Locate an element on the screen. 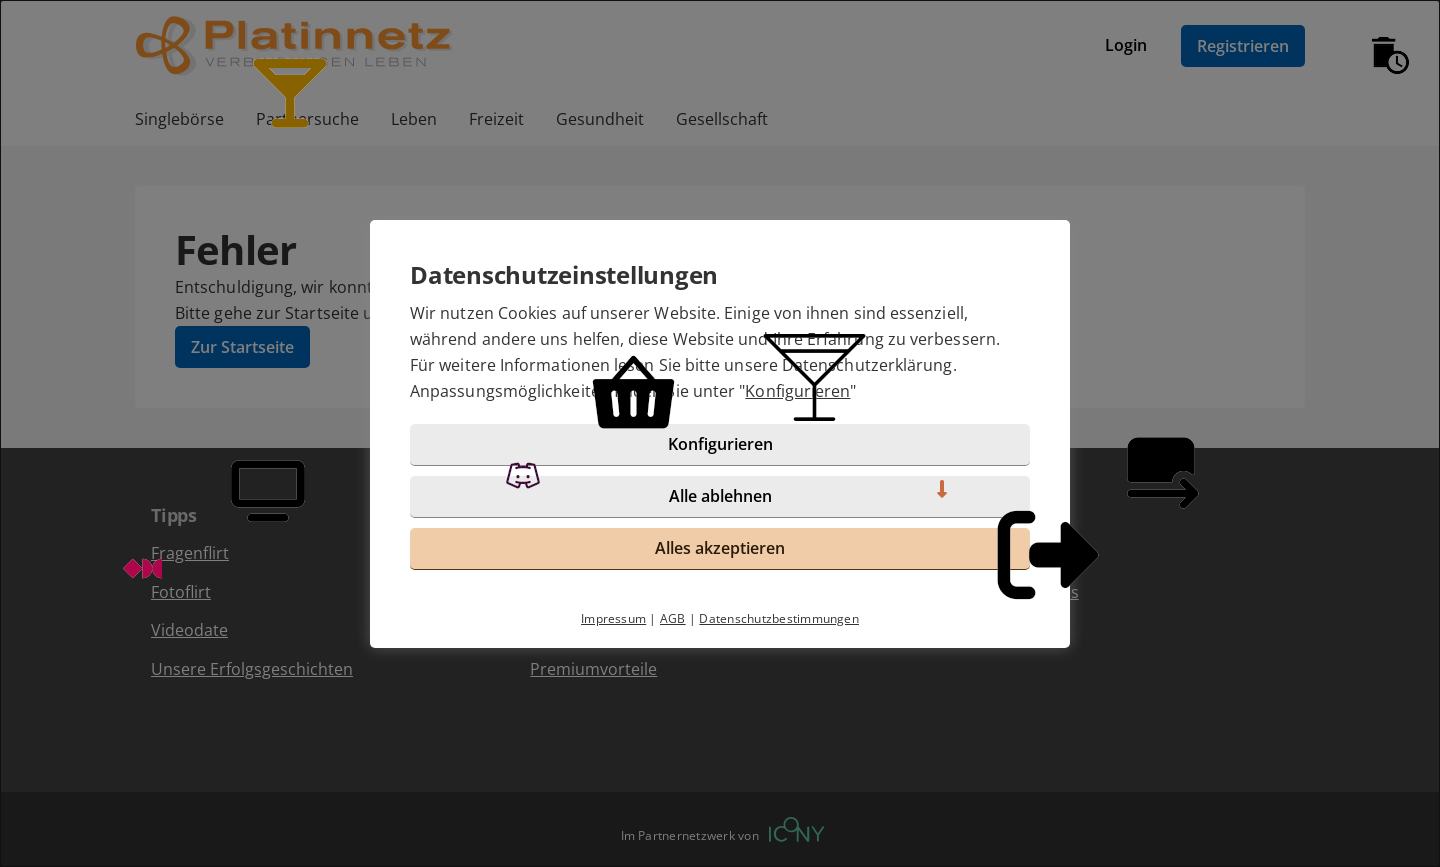 This screenshot has height=867, width=1440. 42 school / 42 group logo is located at coordinates (142, 568).